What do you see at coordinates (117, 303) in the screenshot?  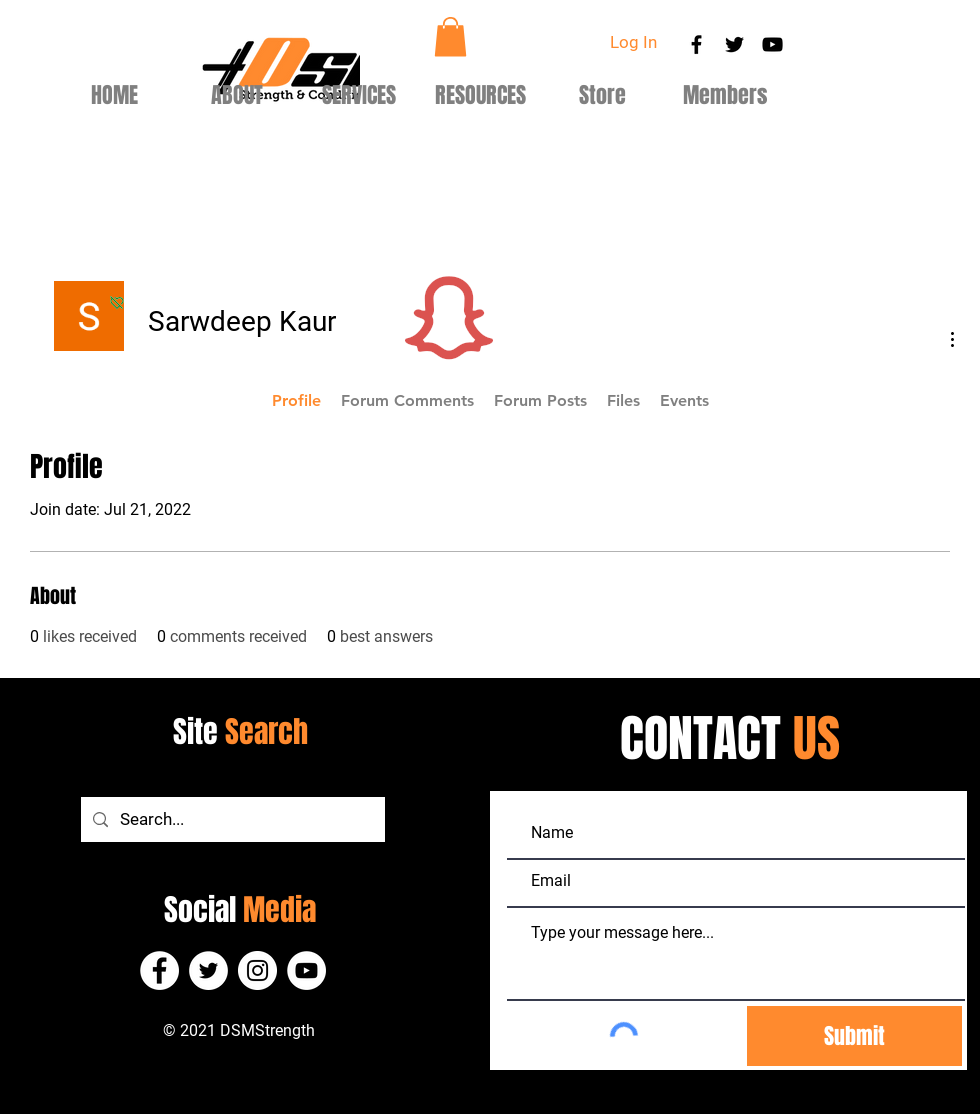 I see `dislike or remove from favorites` at bounding box center [117, 303].